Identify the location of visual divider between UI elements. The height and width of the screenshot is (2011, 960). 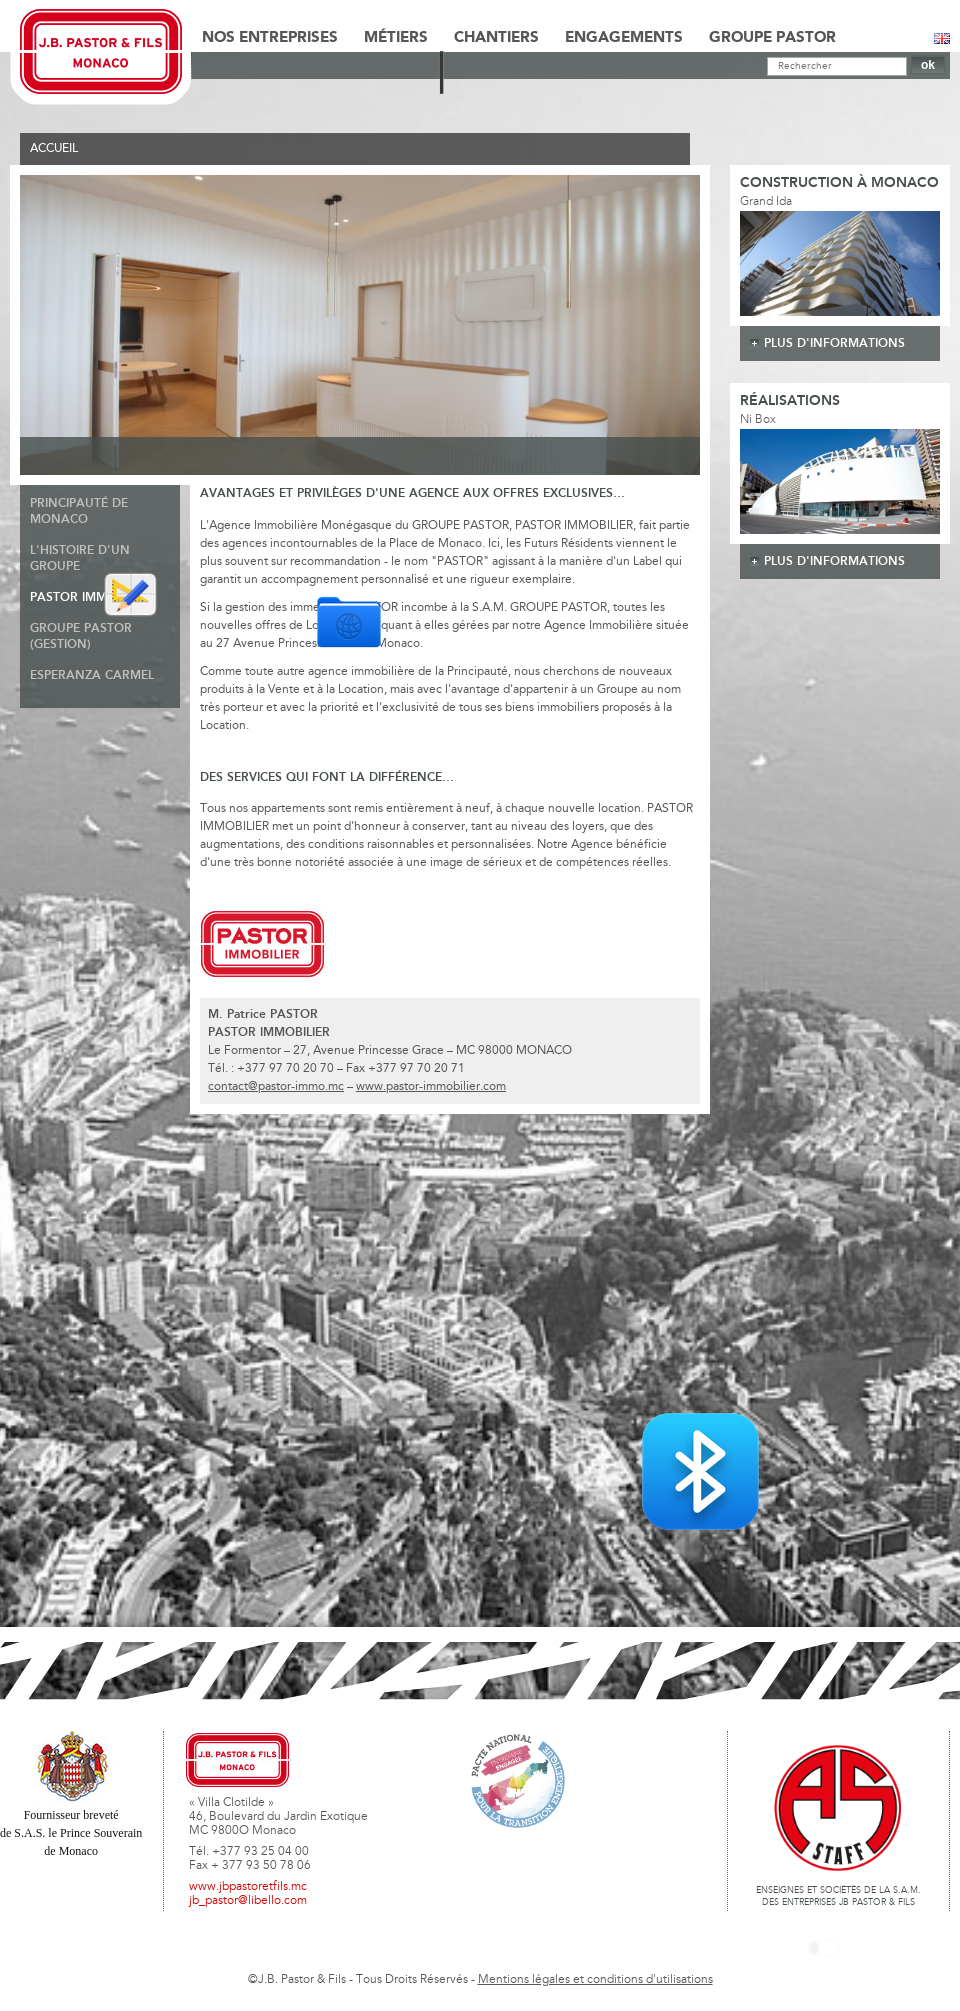
(443, 72).